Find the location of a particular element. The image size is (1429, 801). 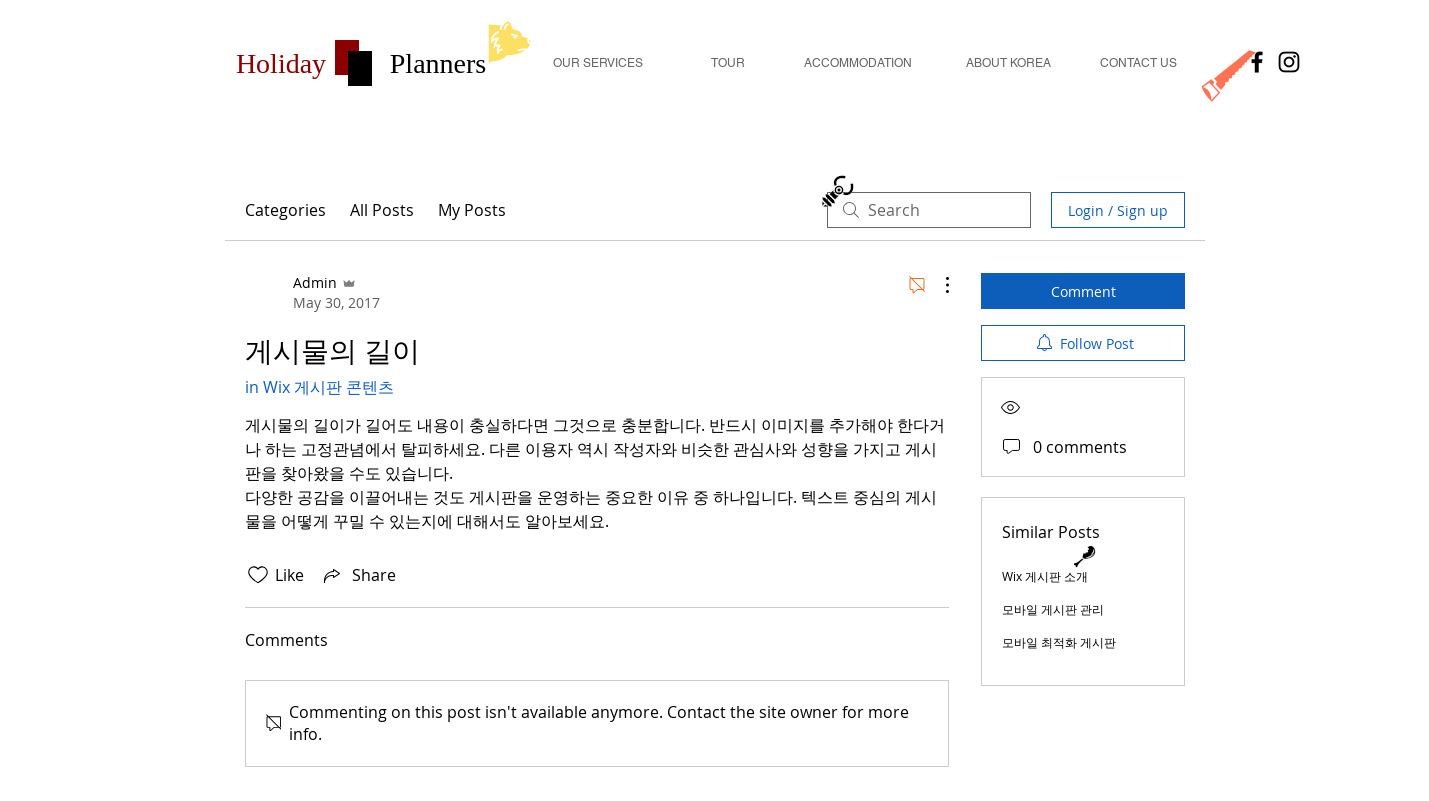

food or hunger indicator in a game is located at coordinates (1084, 556).